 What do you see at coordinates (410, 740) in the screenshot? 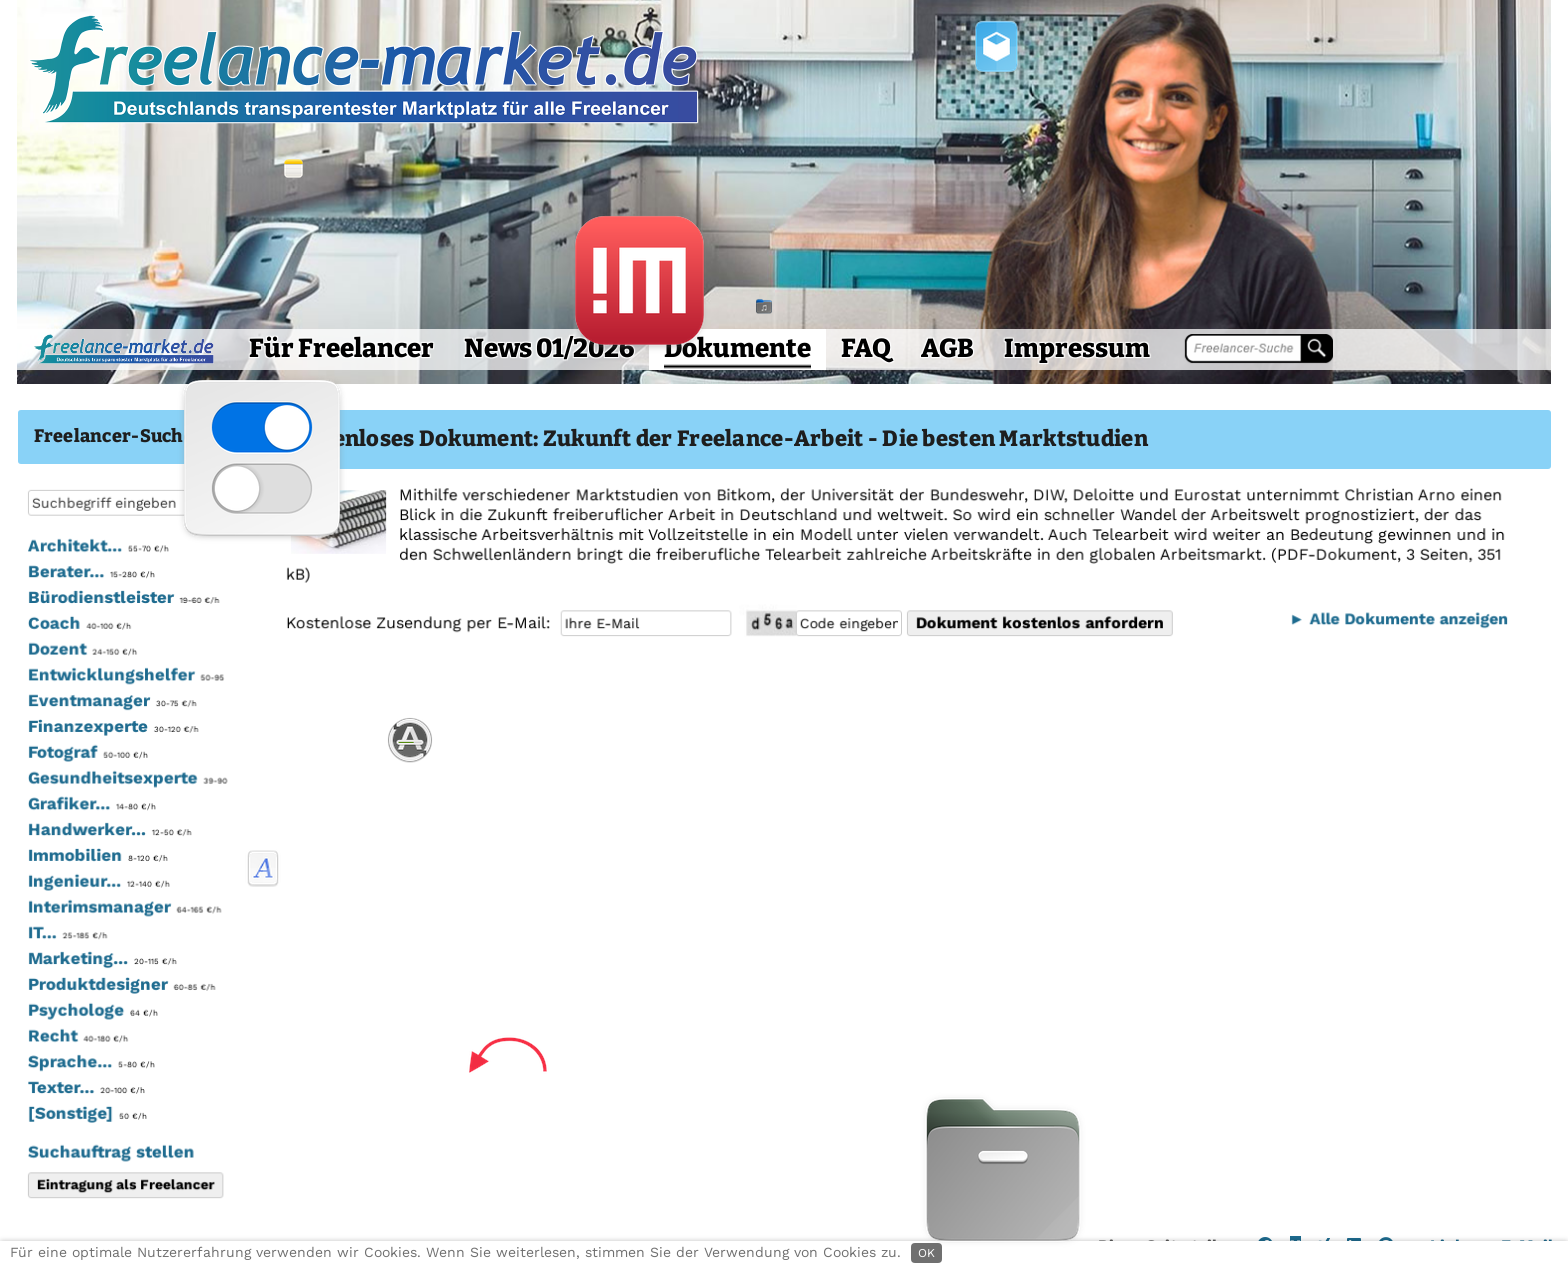
I see `check for available software updates` at bounding box center [410, 740].